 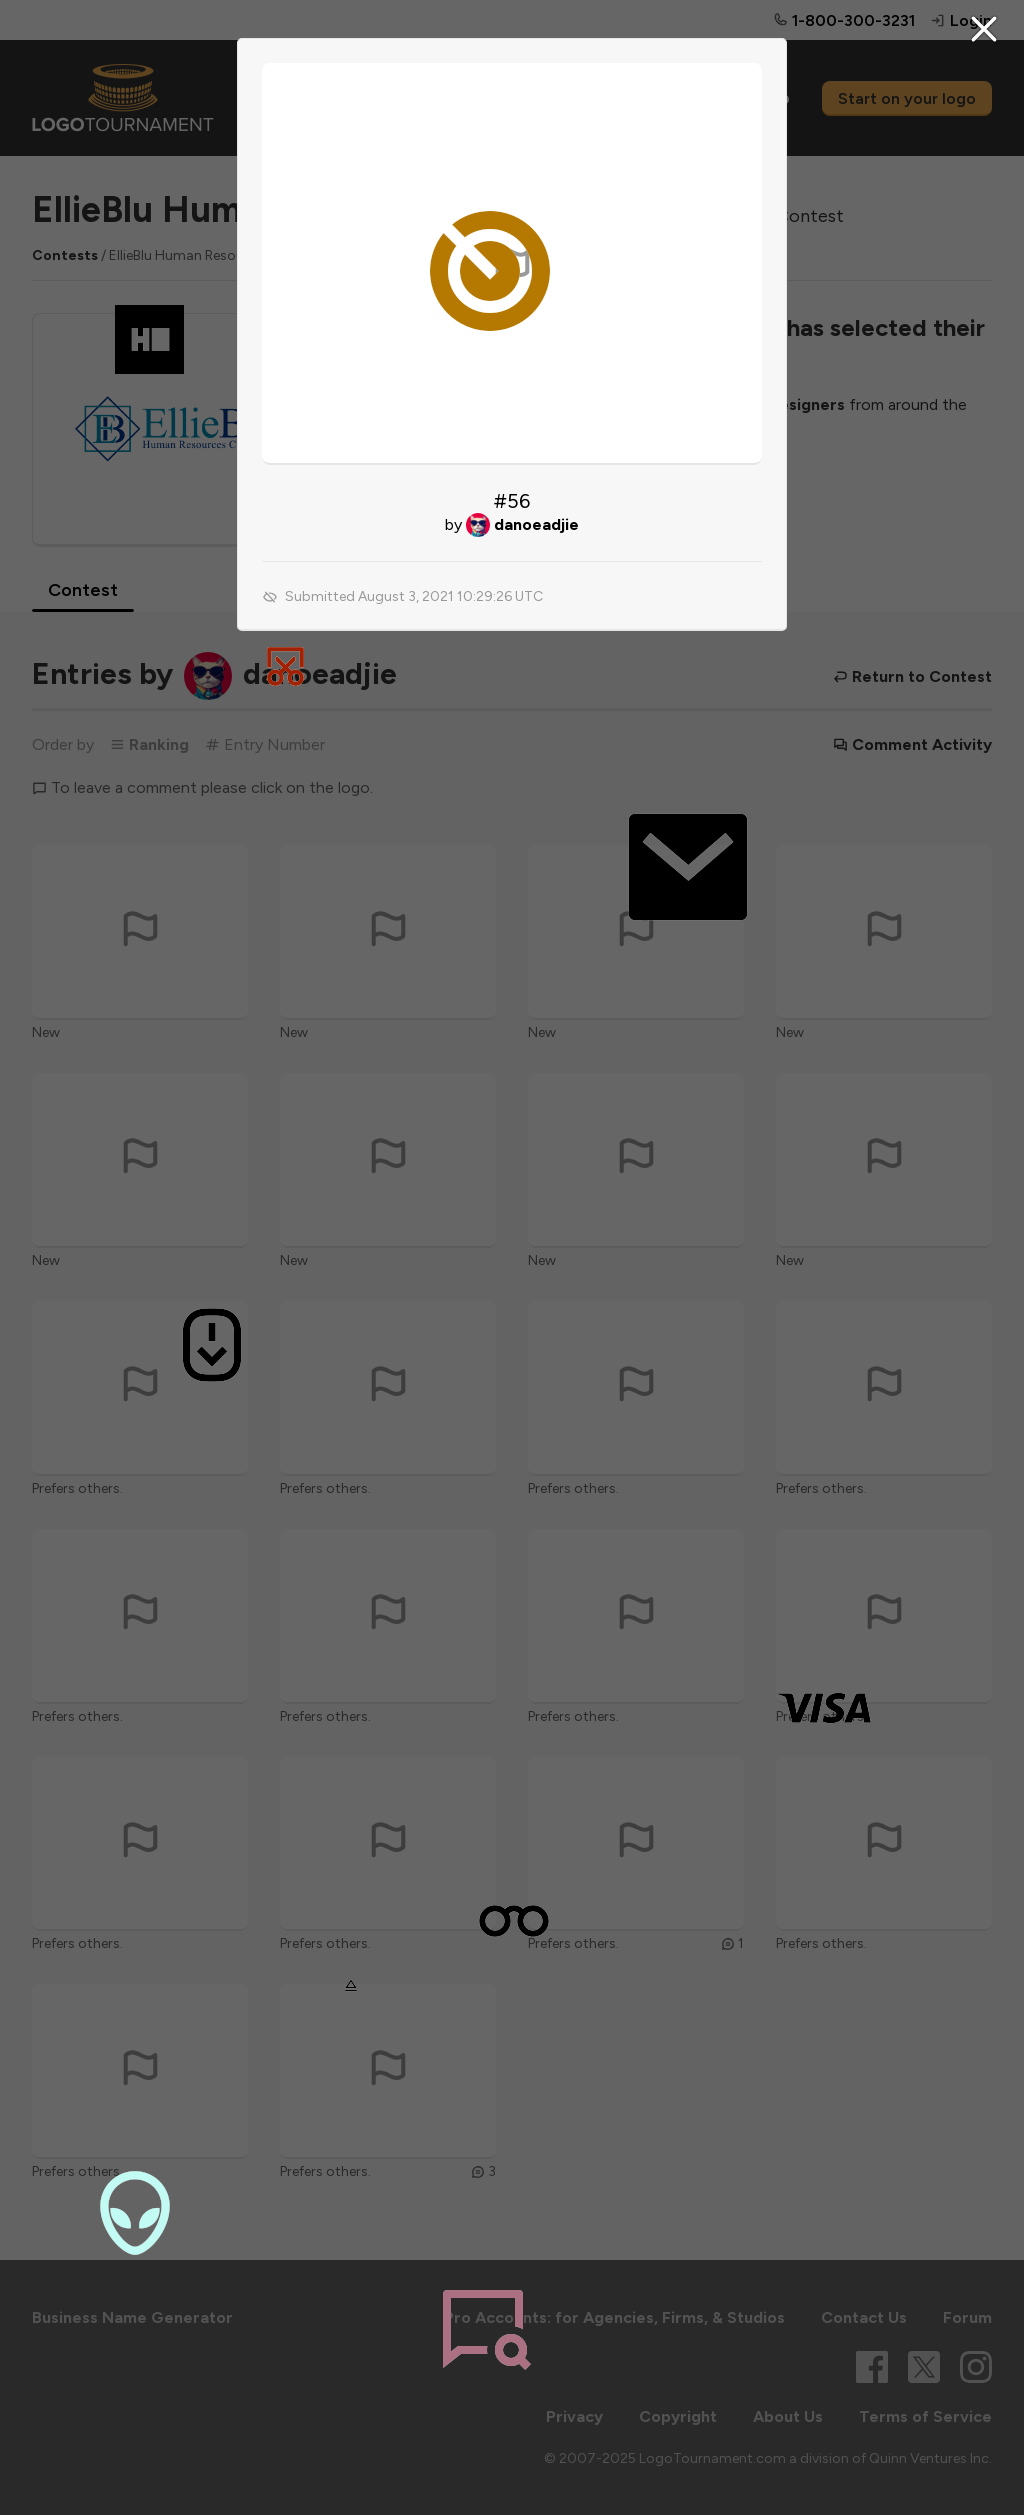 What do you see at coordinates (688, 867) in the screenshot?
I see `open your email inbox` at bounding box center [688, 867].